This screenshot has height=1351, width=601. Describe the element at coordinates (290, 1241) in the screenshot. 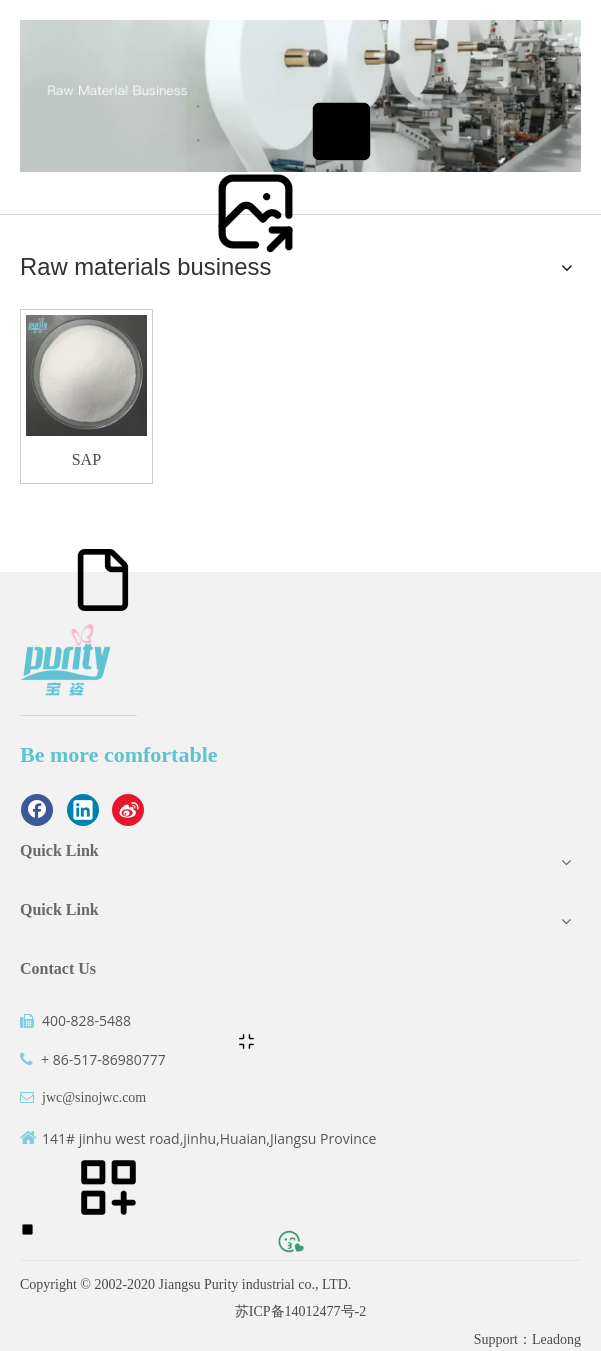

I see `send a kiss or flirty reaction` at that location.